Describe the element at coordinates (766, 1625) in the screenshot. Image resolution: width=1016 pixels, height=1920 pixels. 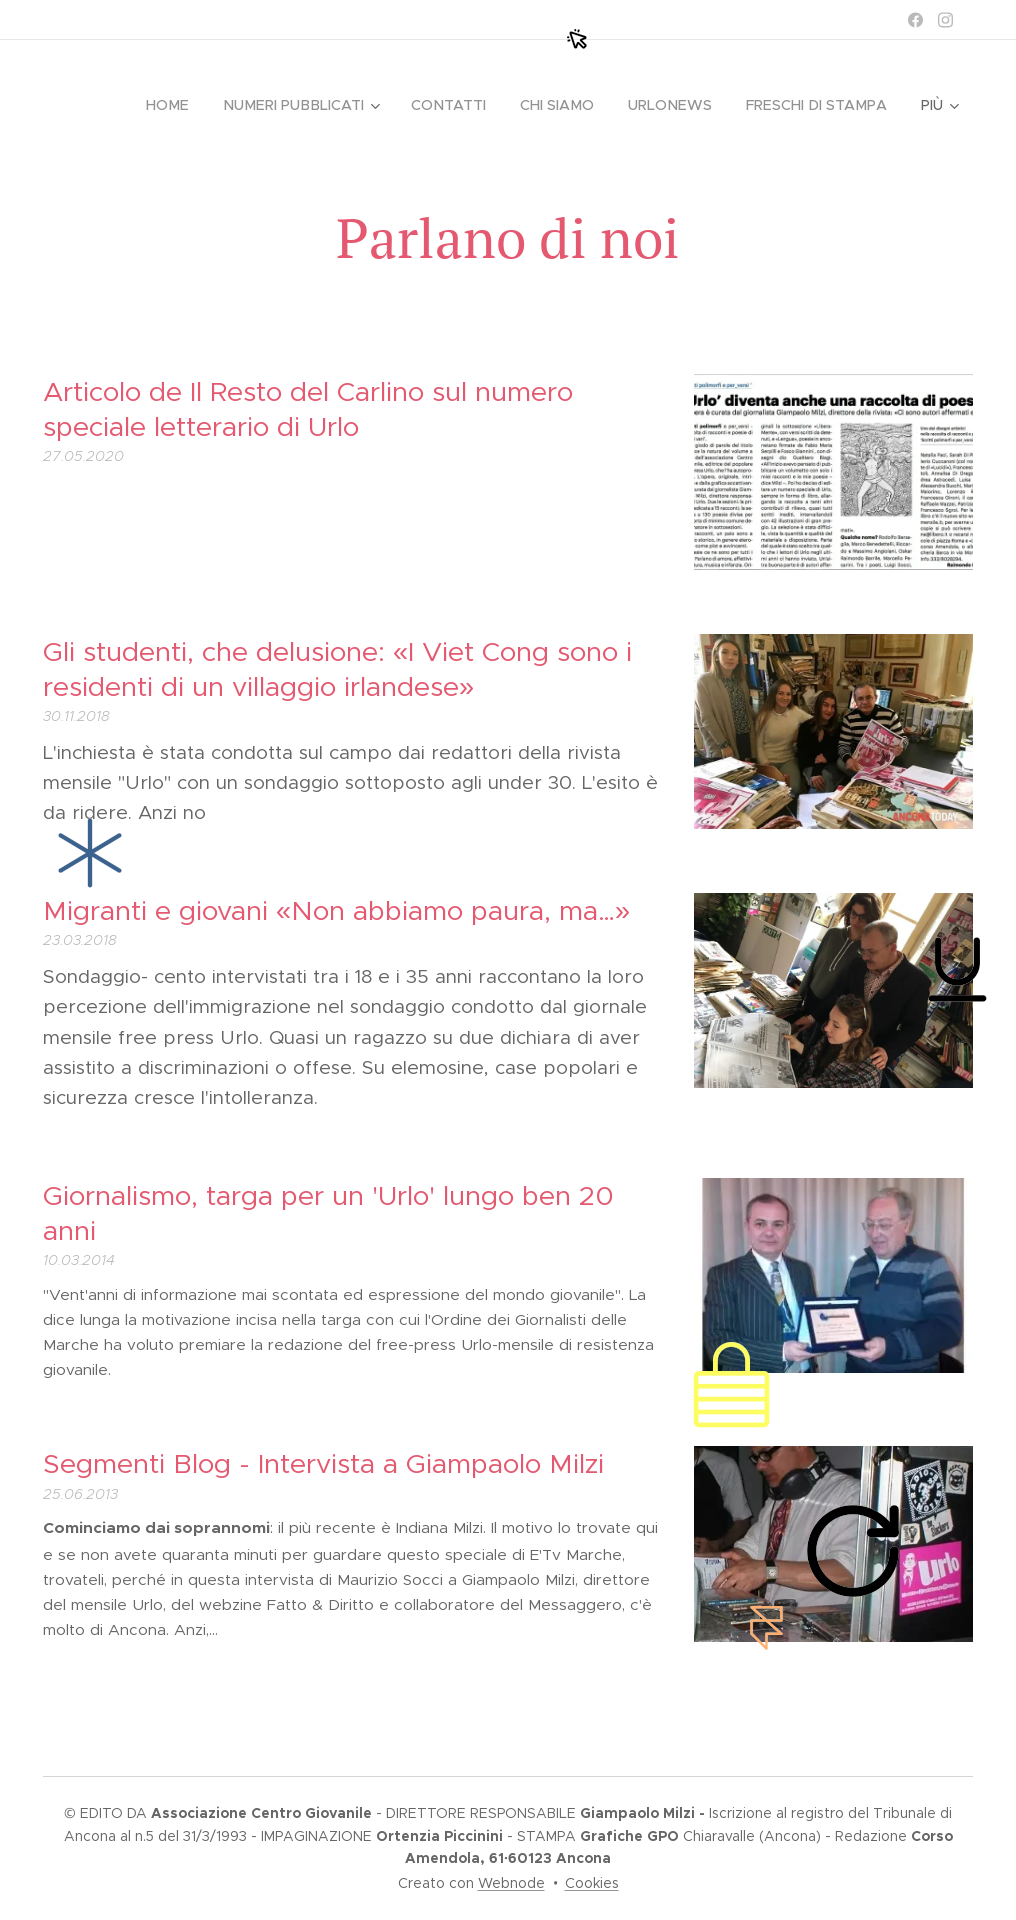
I see `open framer app` at that location.